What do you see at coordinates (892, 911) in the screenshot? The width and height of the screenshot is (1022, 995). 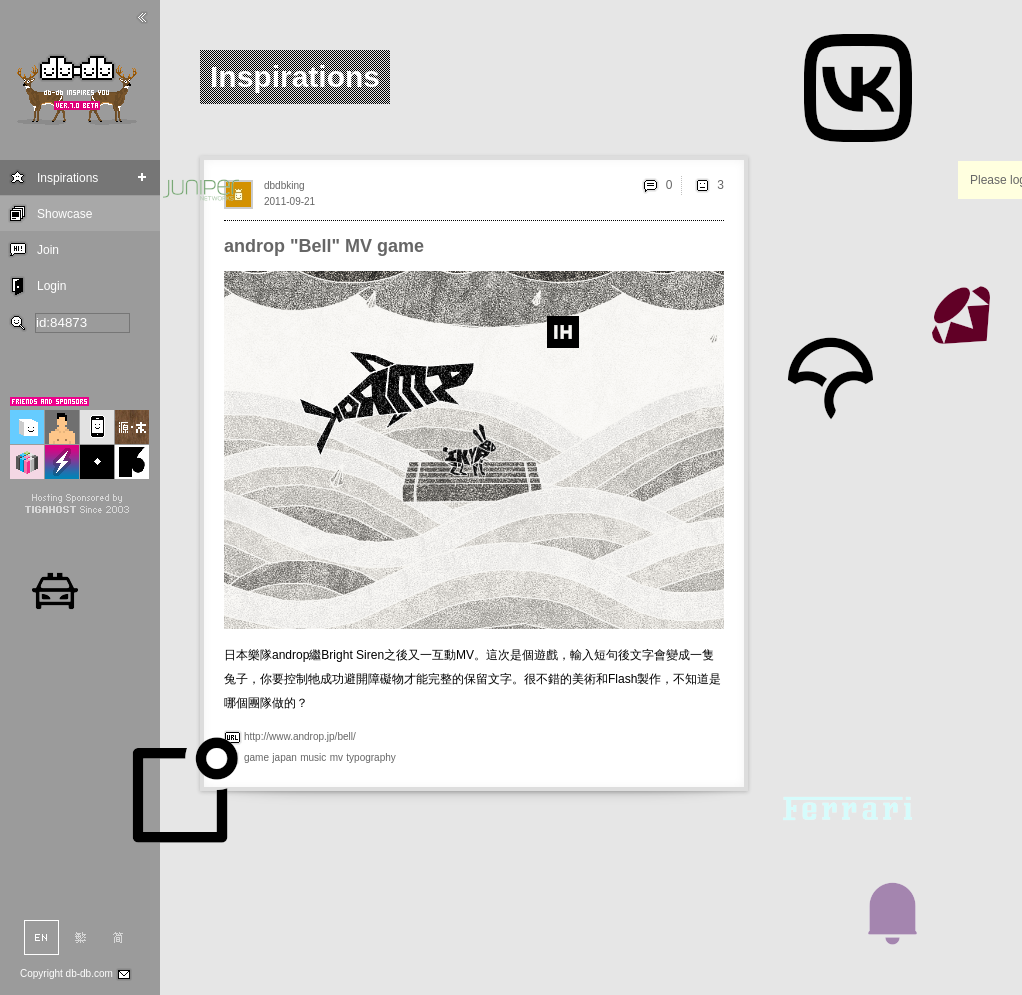 I see `view notifications` at bounding box center [892, 911].